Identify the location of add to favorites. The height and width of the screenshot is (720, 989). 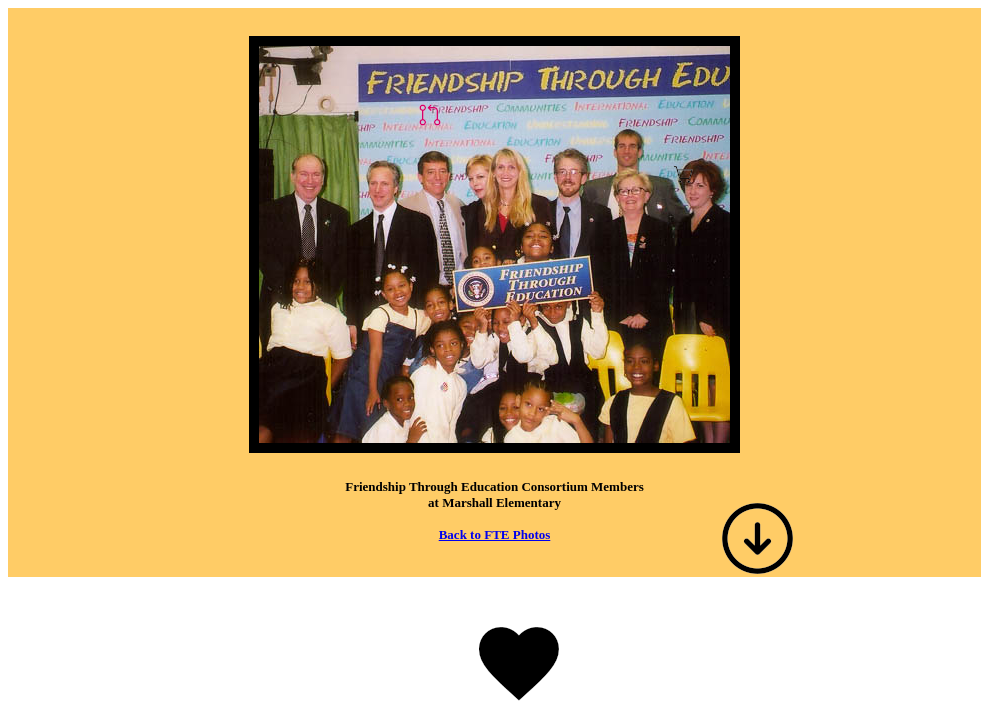
(519, 663).